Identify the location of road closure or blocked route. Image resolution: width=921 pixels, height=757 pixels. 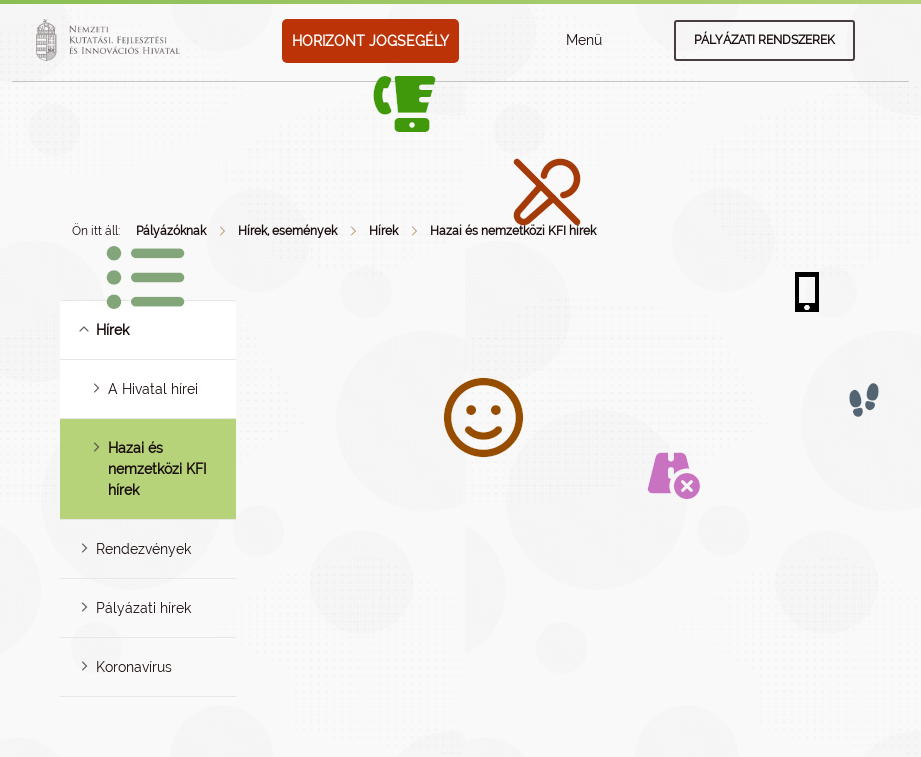
(671, 473).